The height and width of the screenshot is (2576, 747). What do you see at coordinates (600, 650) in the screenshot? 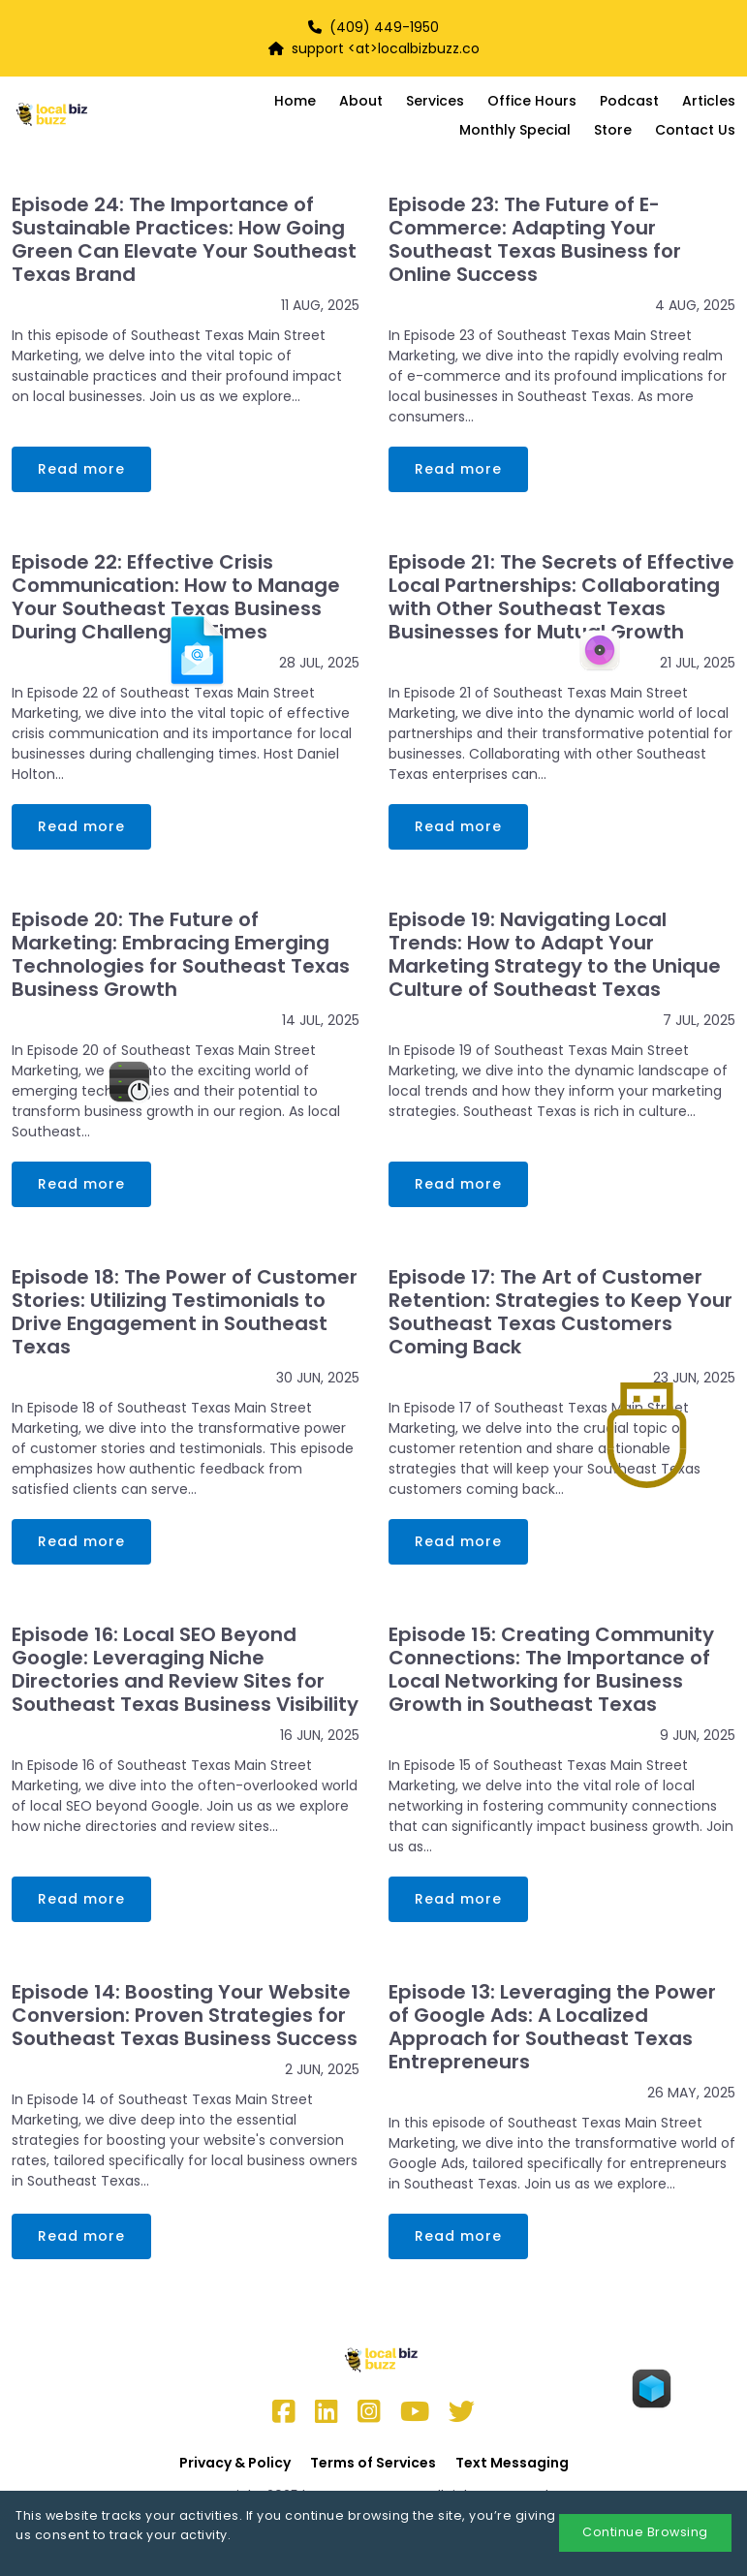
I see `open tauon music box app` at bounding box center [600, 650].